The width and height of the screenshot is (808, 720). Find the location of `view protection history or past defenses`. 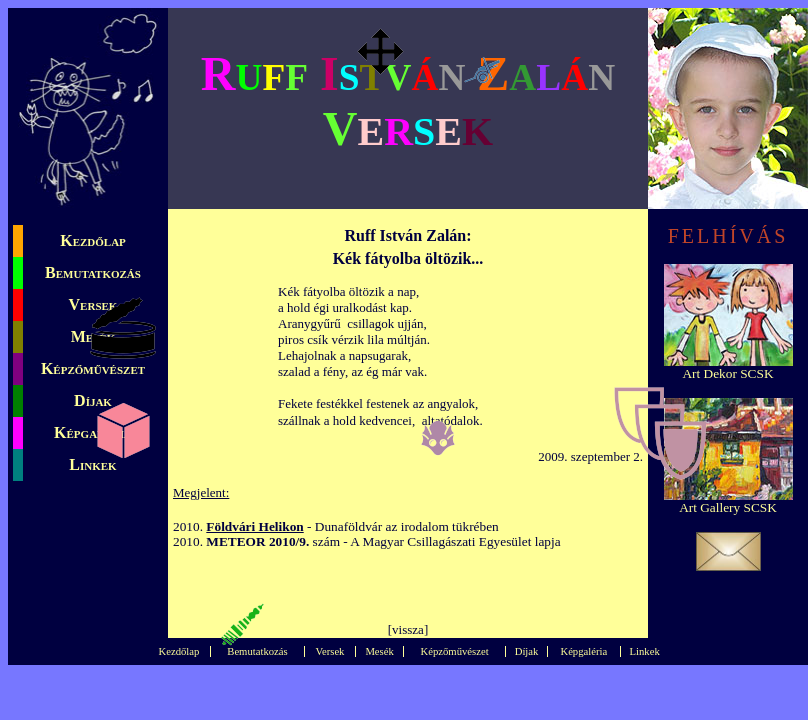

view protection history or past defenses is located at coordinates (660, 433).